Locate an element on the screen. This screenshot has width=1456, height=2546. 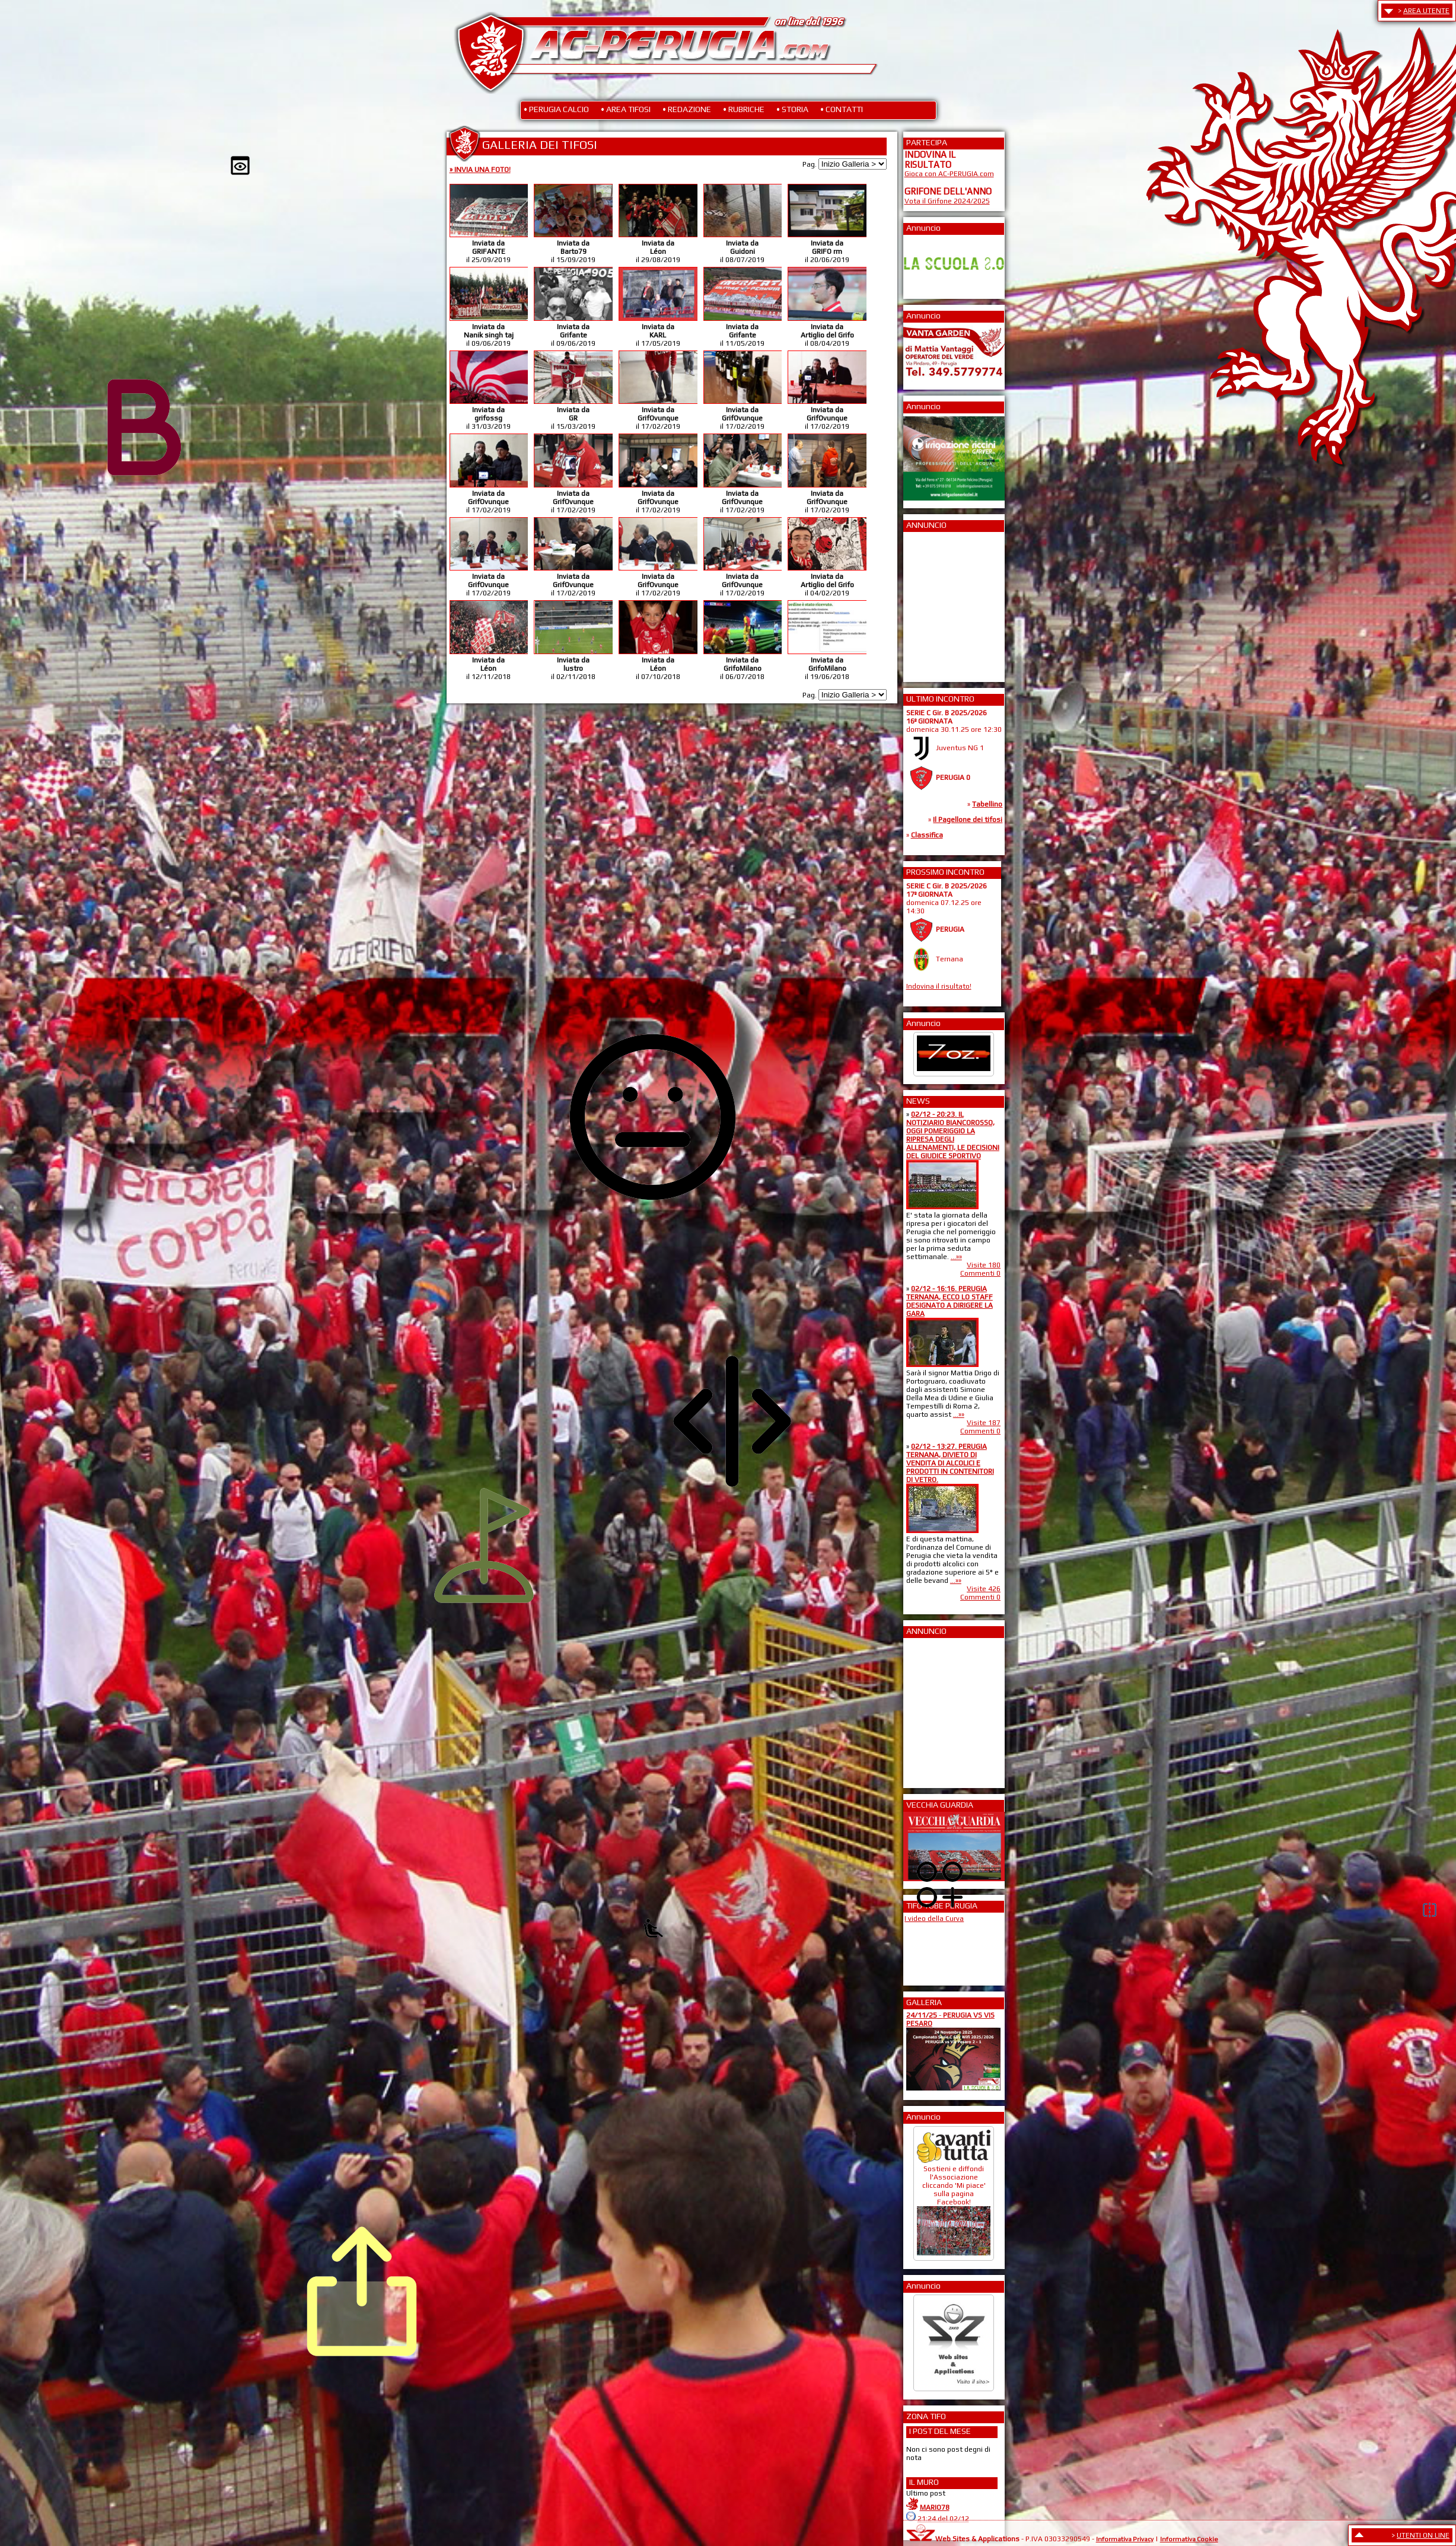
drag to resize adjacent panels horizontally is located at coordinates (732, 1421).